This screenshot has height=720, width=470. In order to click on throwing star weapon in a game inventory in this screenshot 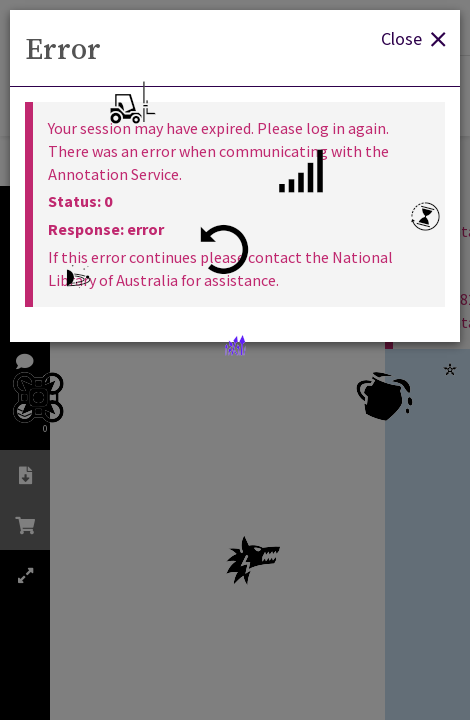, I will do `click(450, 369)`.